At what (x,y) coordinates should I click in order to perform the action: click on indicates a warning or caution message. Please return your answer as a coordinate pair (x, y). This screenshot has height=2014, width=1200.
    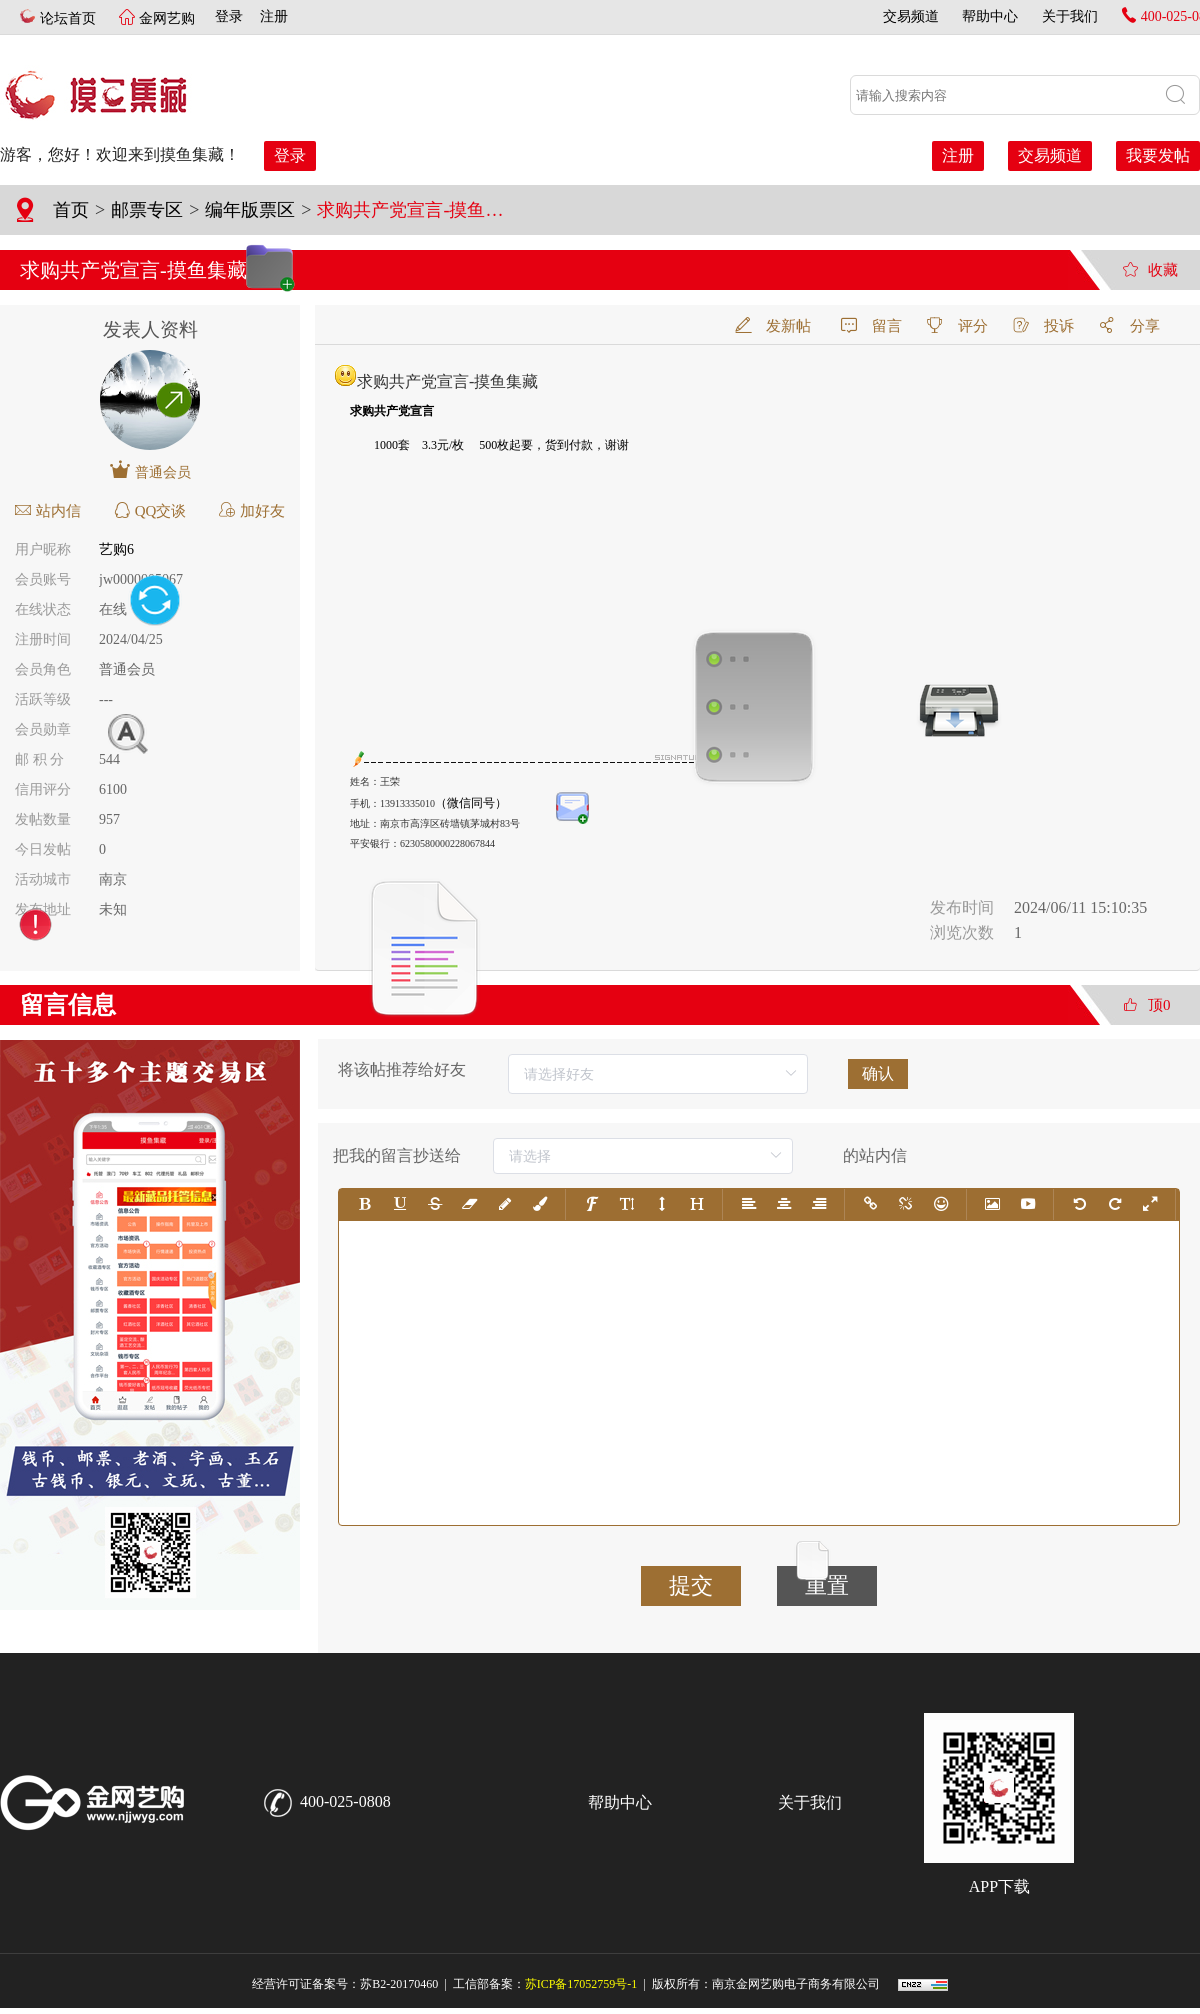
    Looking at the image, I should click on (35, 924).